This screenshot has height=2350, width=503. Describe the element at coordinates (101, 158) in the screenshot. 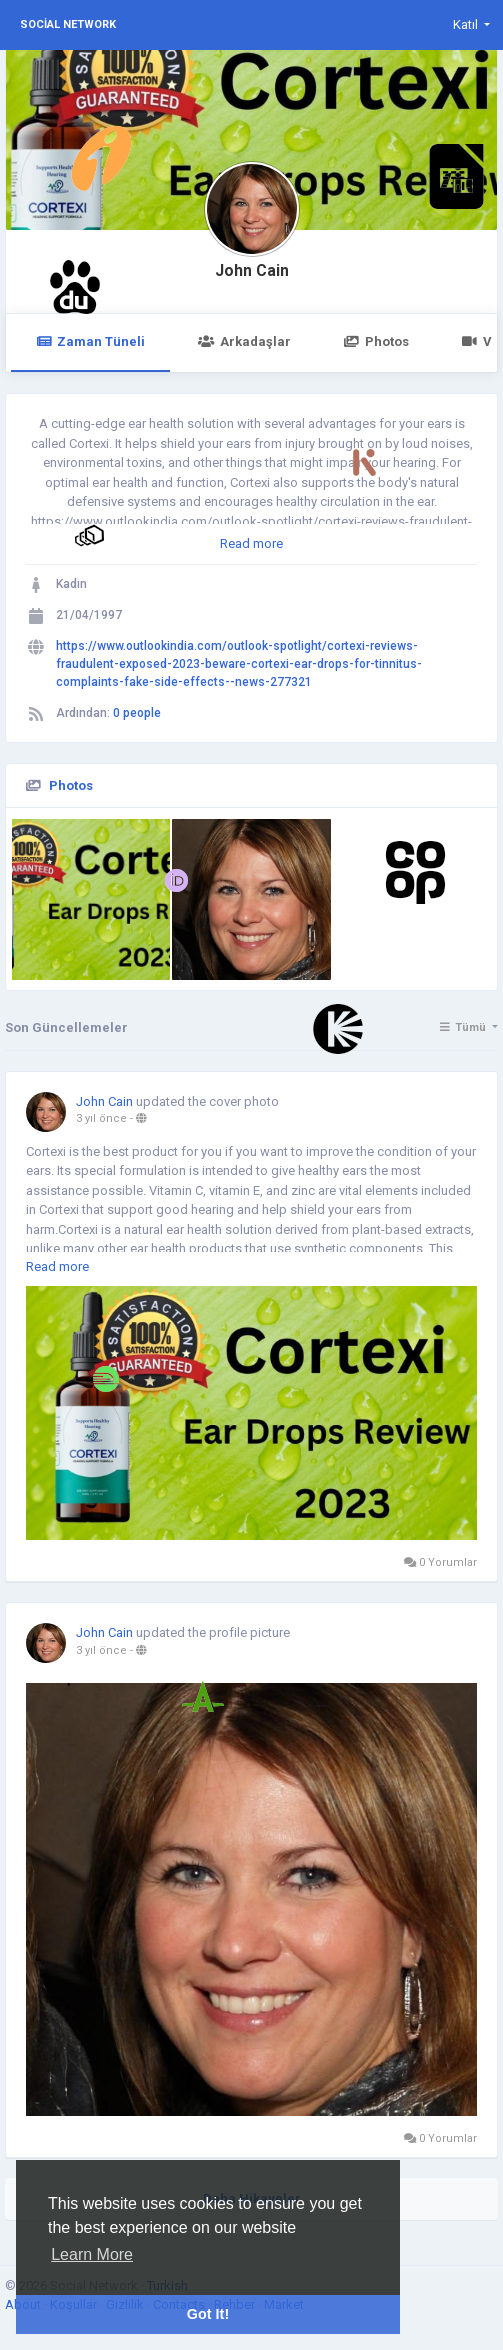

I see `open ICICI Bank app` at that location.